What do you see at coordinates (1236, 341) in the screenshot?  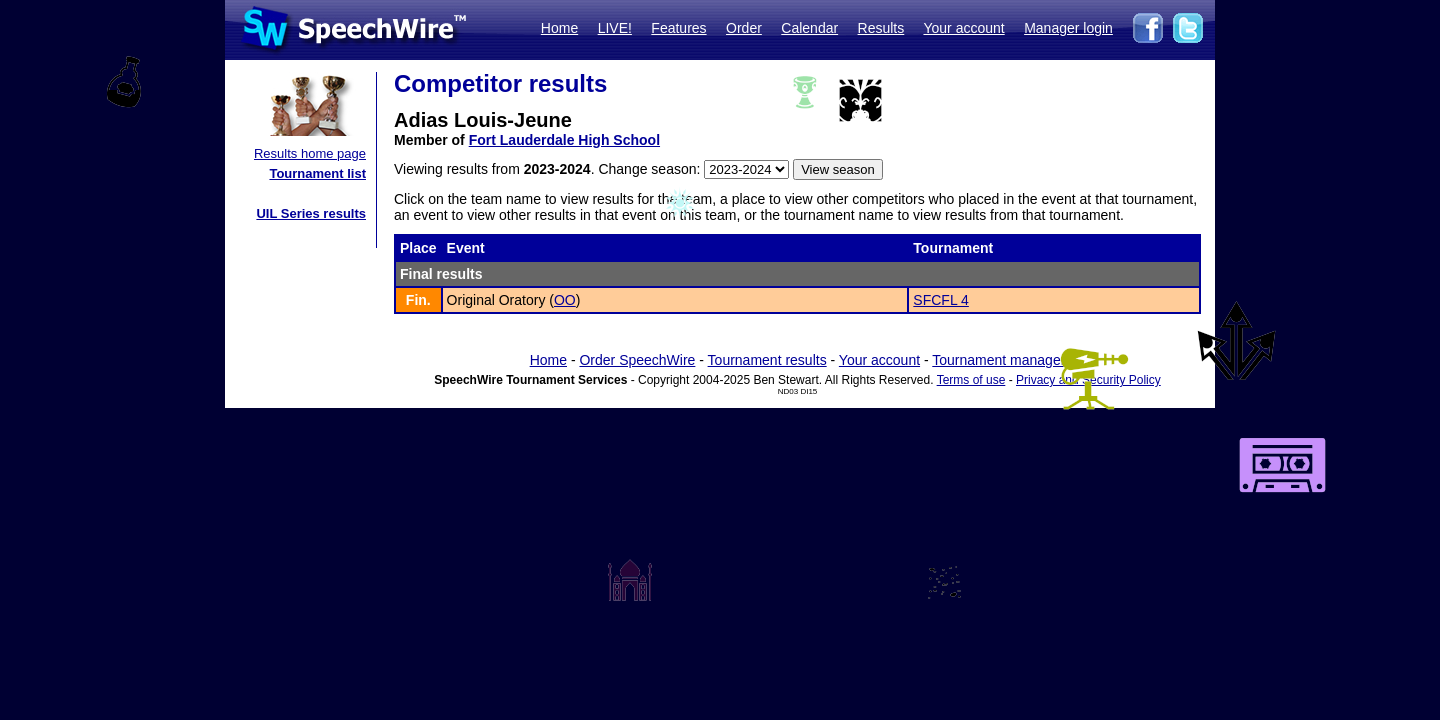 I see `indicates branching paths or multiple outcomes` at bounding box center [1236, 341].